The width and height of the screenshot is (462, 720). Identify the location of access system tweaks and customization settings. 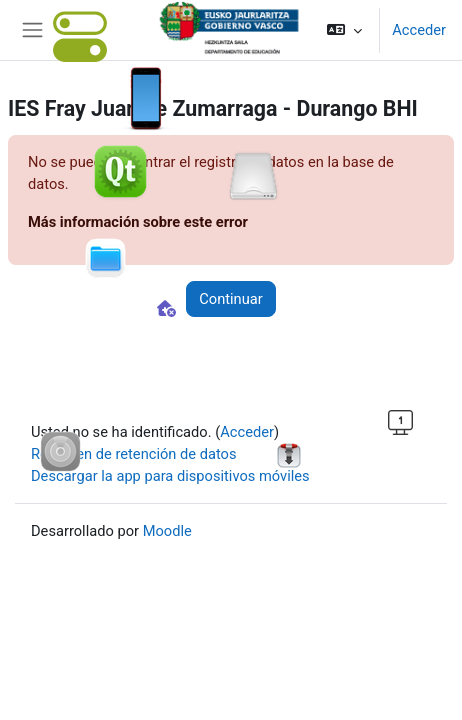
(80, 35).